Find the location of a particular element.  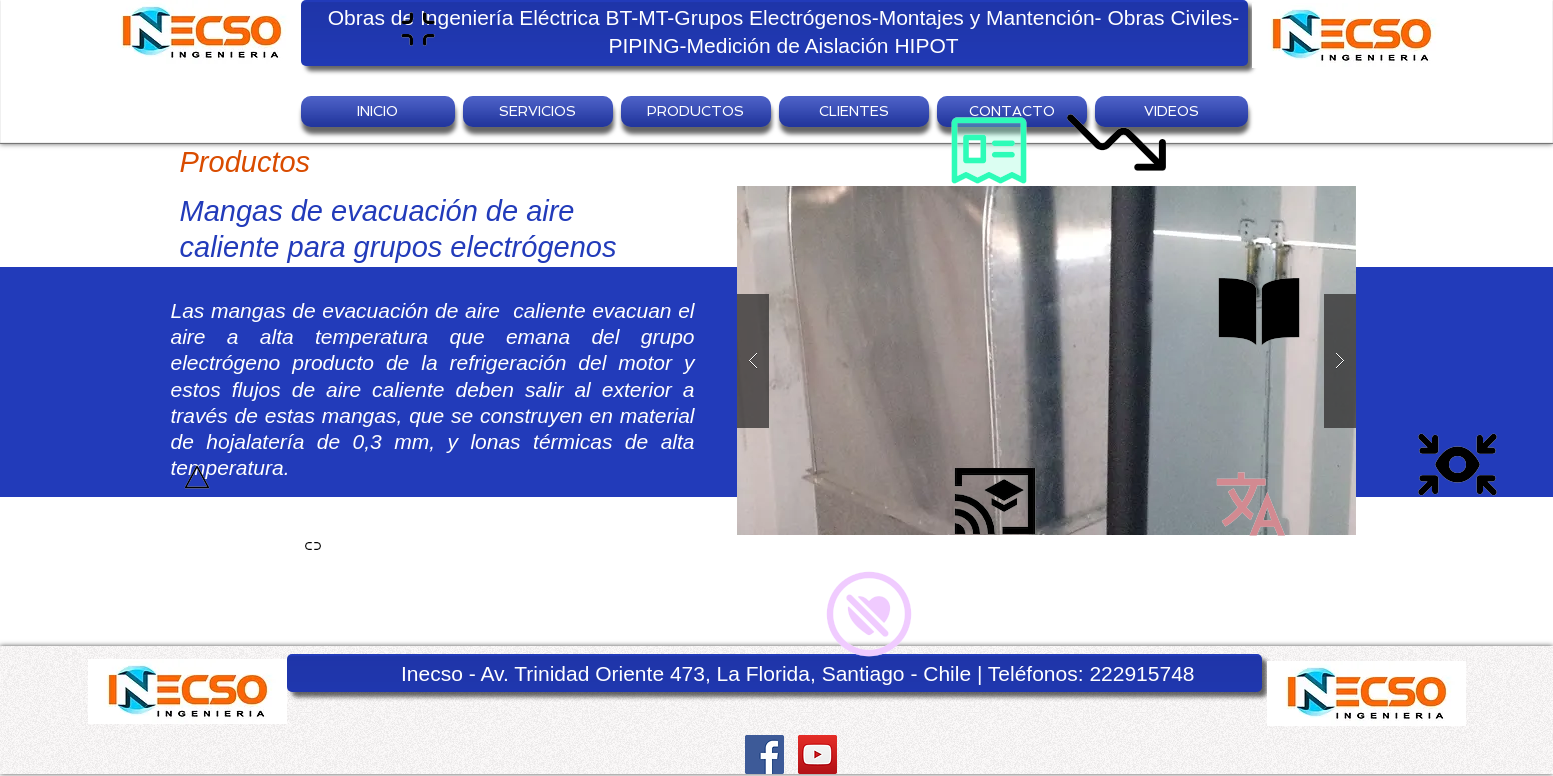

change language settings is located at coordinates (1251, 504).